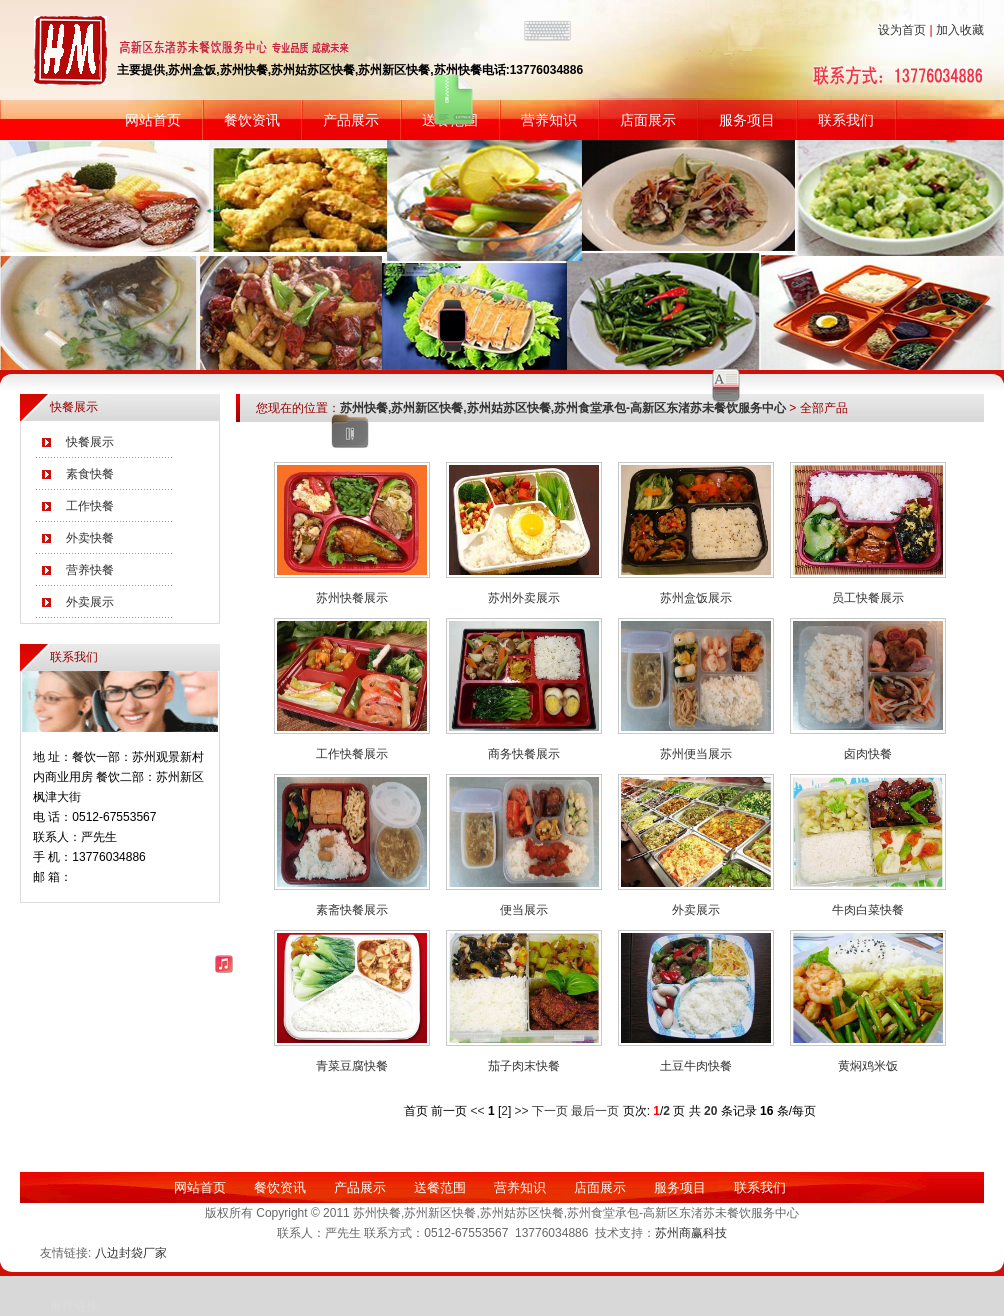 The width and height of the screenshot is (1004, 1316). What do you see at coordinates (726, 385) in the screenshot?
I see `open document scanner app` at bounding box center [726, 385].